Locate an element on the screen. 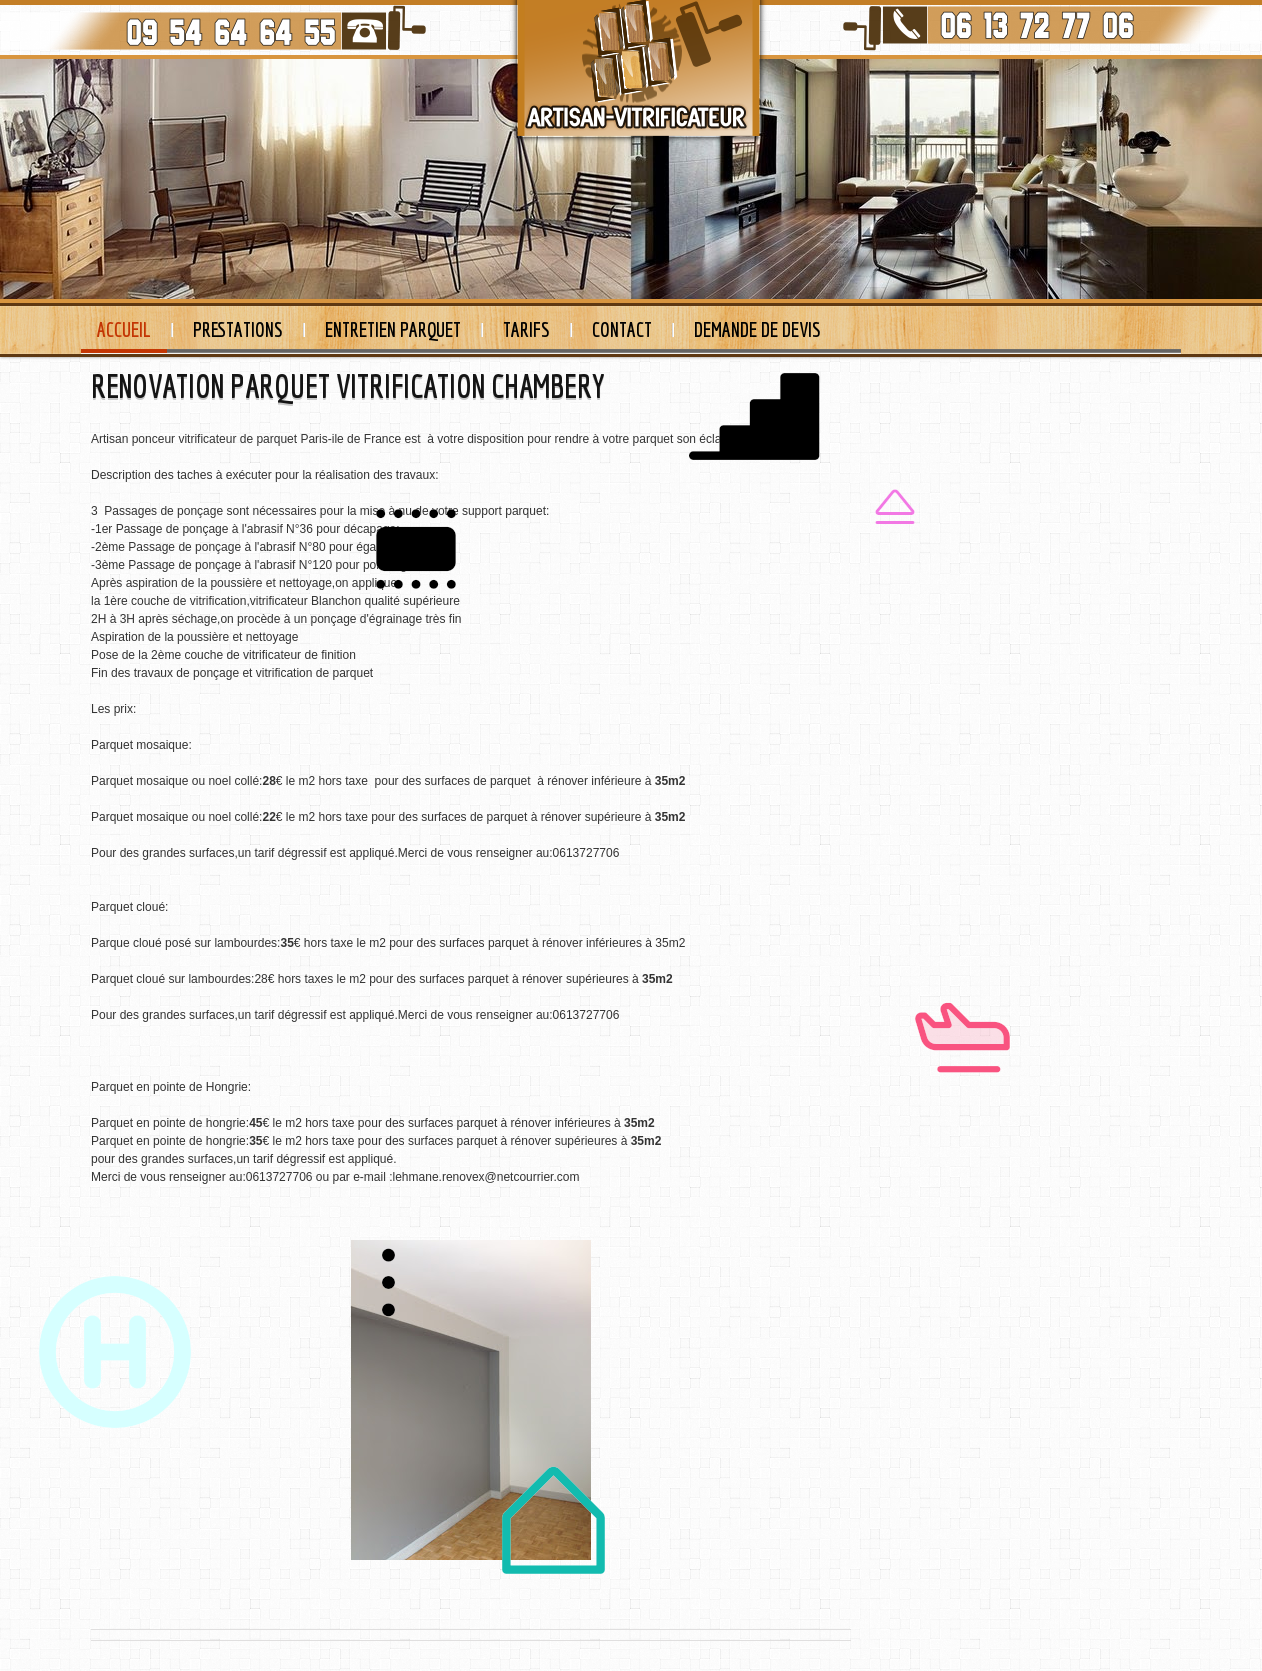 Image resolution: width=1262 pixels, height=1671 pixels. navigate to home screen is located at coordinates (553, 1522).